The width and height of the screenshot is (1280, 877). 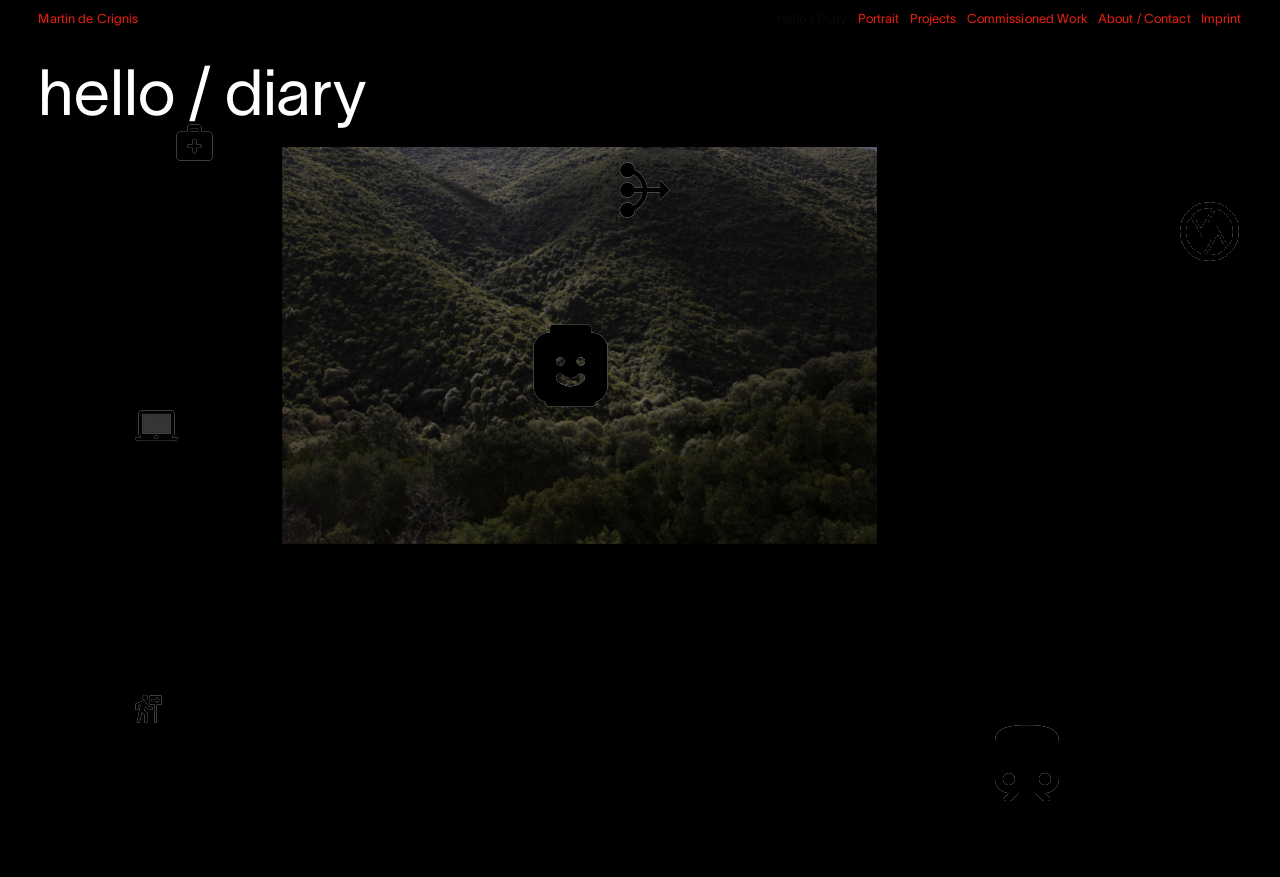 I want to click on adjust settings or preferences, so click(x=741, y=50).